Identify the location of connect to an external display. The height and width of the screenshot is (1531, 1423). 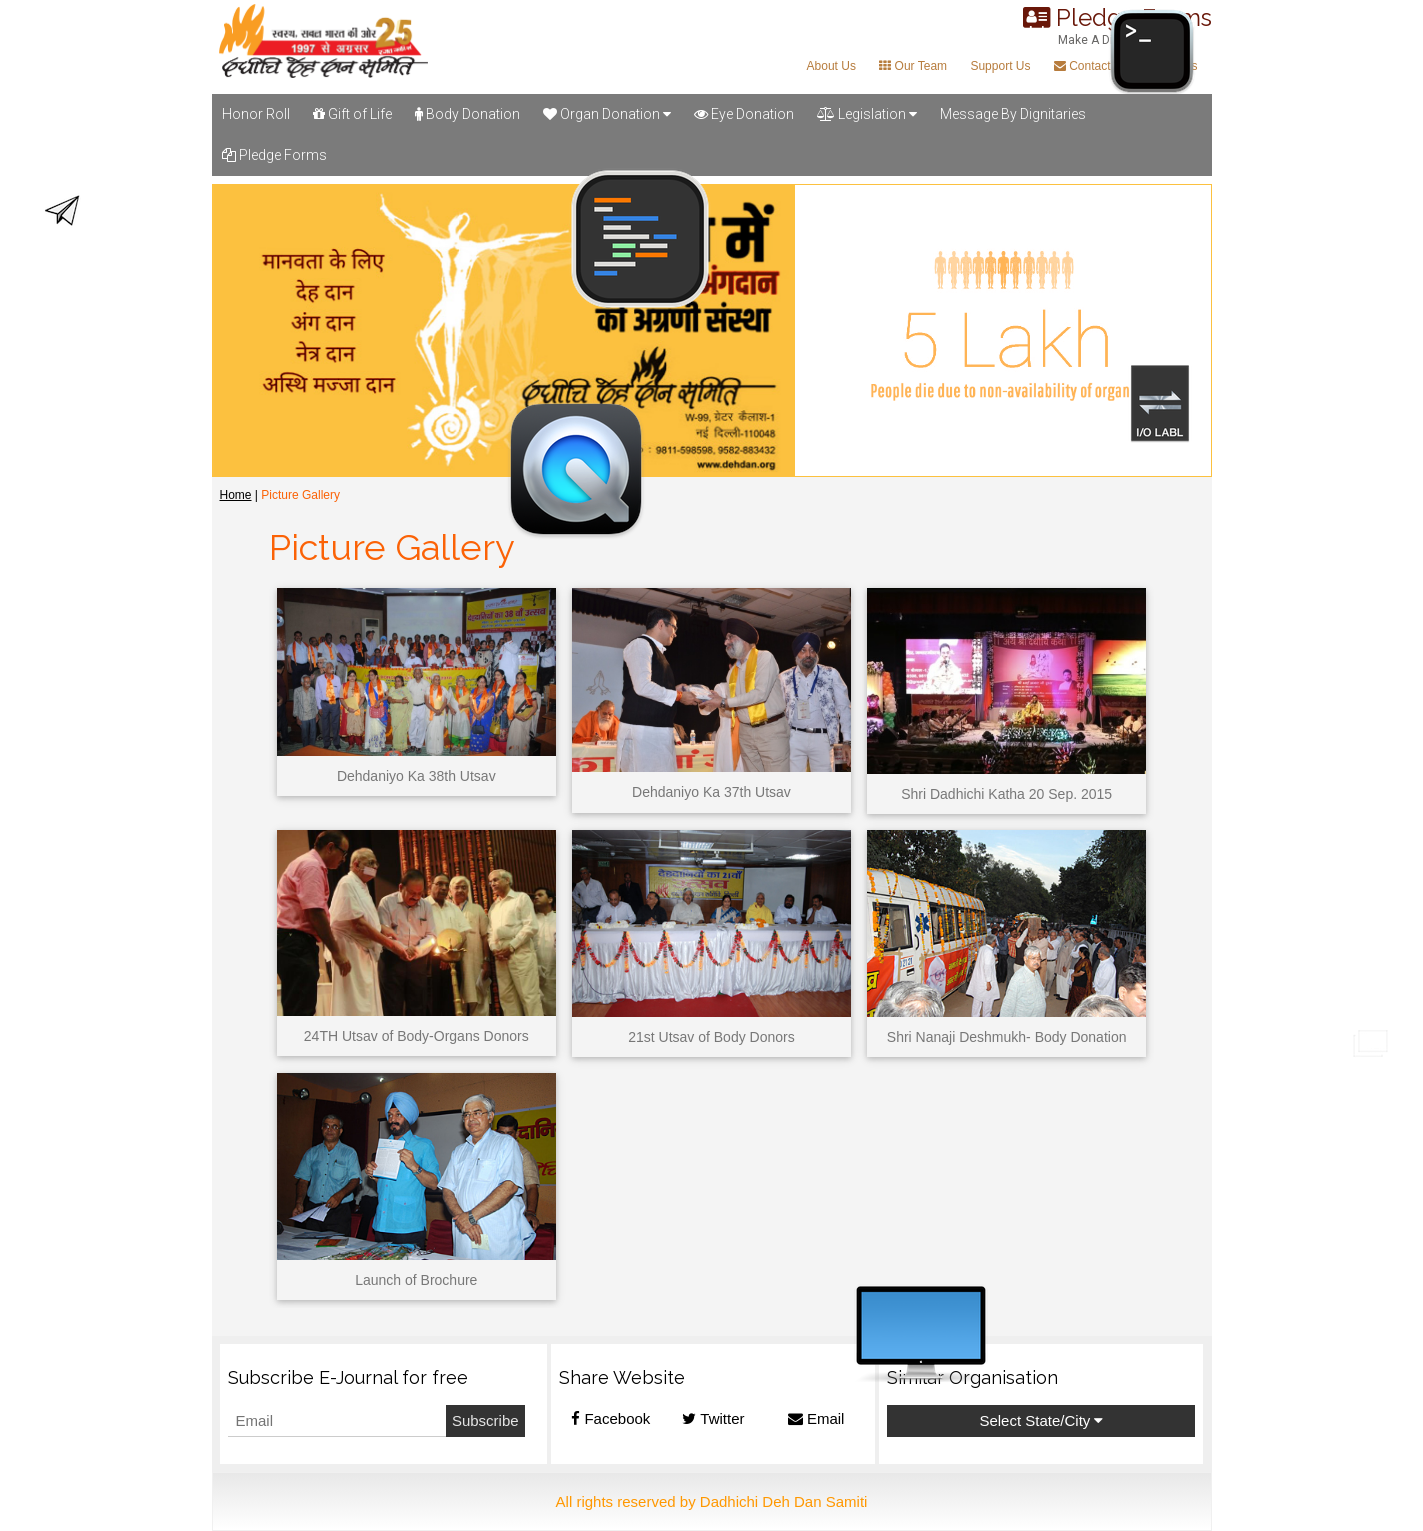
(921, 1319).